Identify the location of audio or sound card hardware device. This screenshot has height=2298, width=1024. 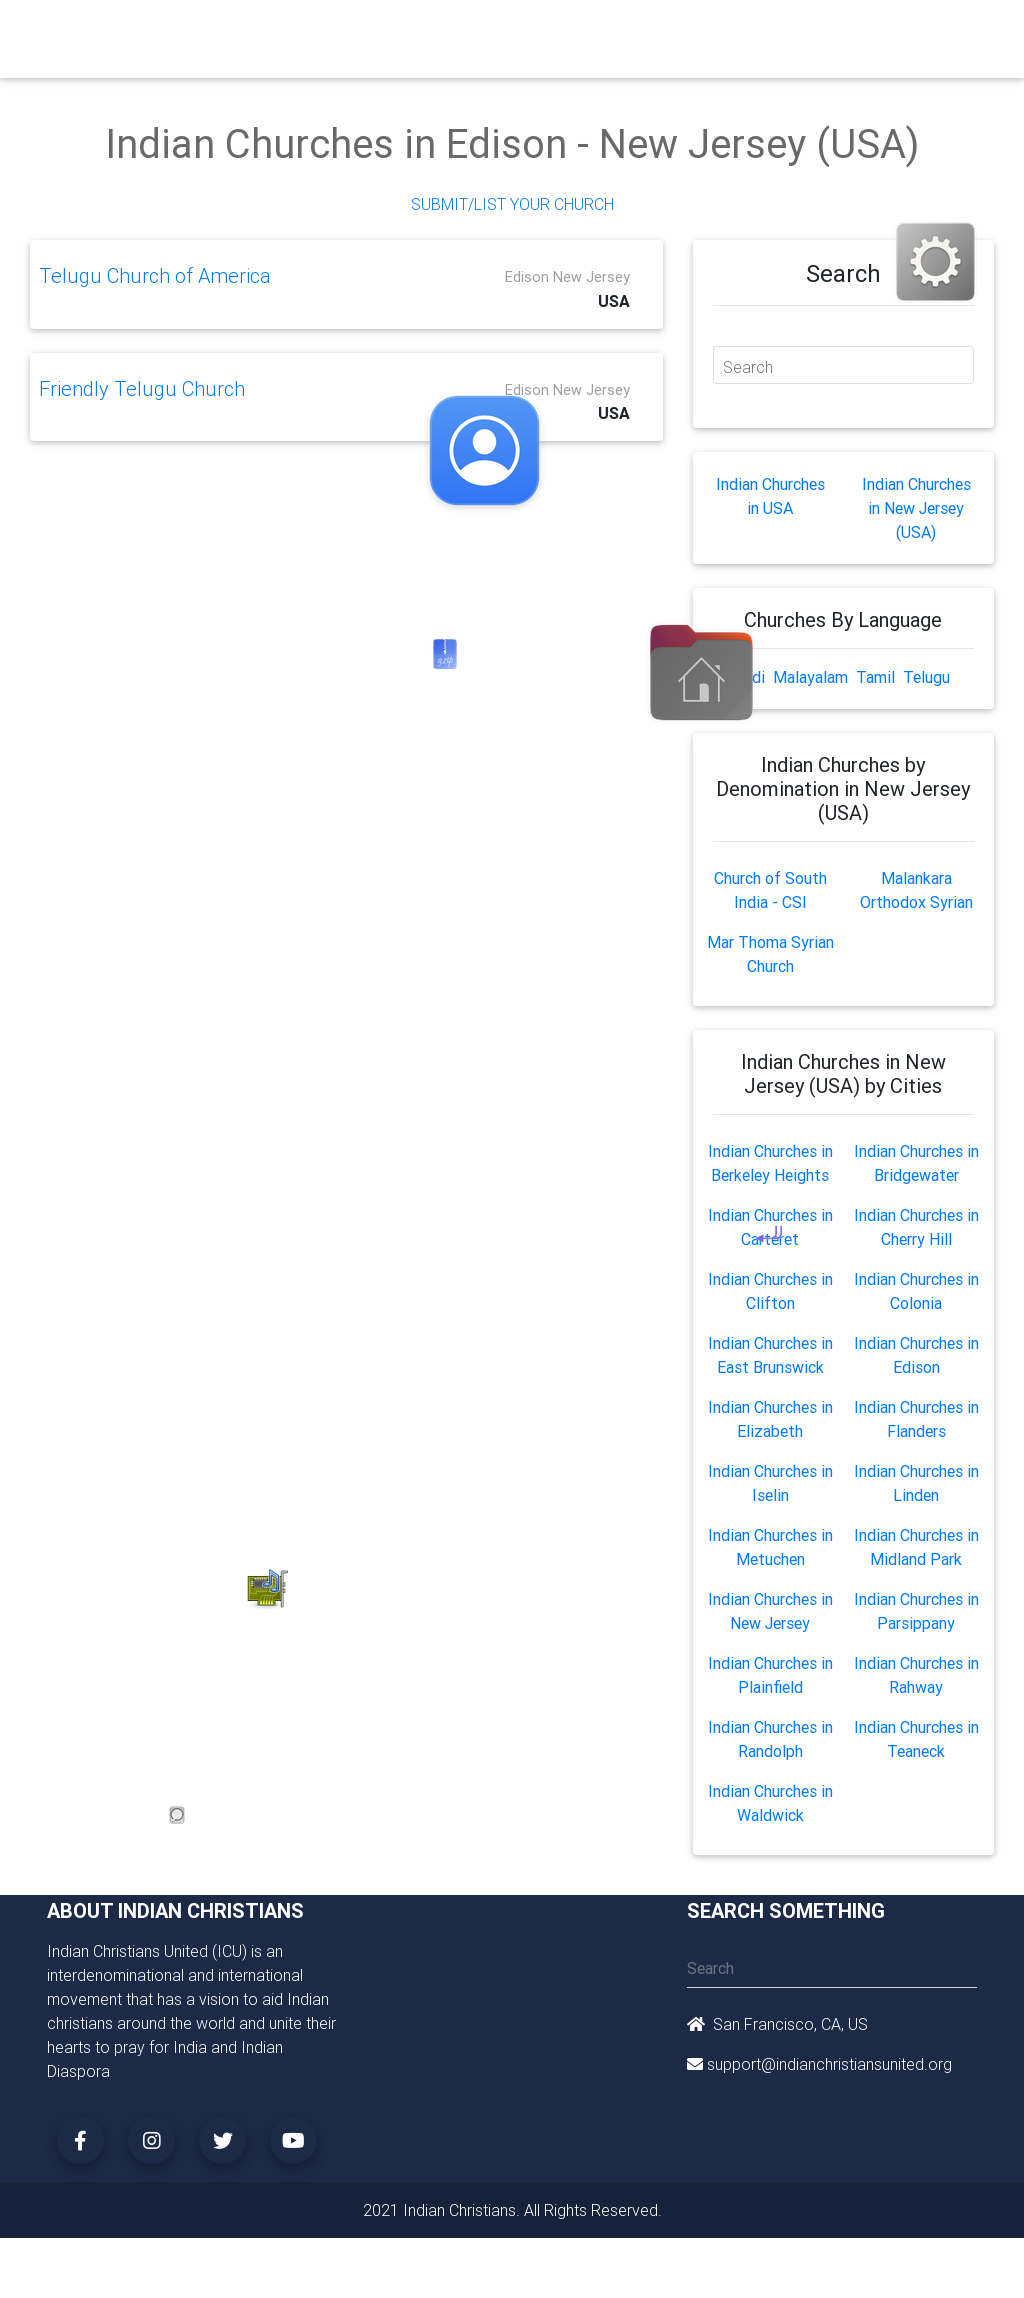
(266, 1588).